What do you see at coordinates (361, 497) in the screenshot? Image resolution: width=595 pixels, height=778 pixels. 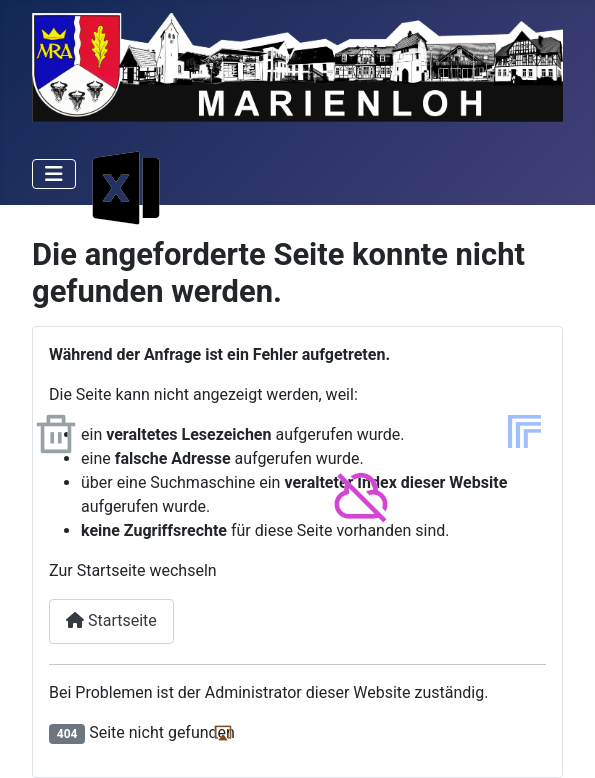 I see `indicates no cloud connection or offline status` at bounding box center [361, 497].